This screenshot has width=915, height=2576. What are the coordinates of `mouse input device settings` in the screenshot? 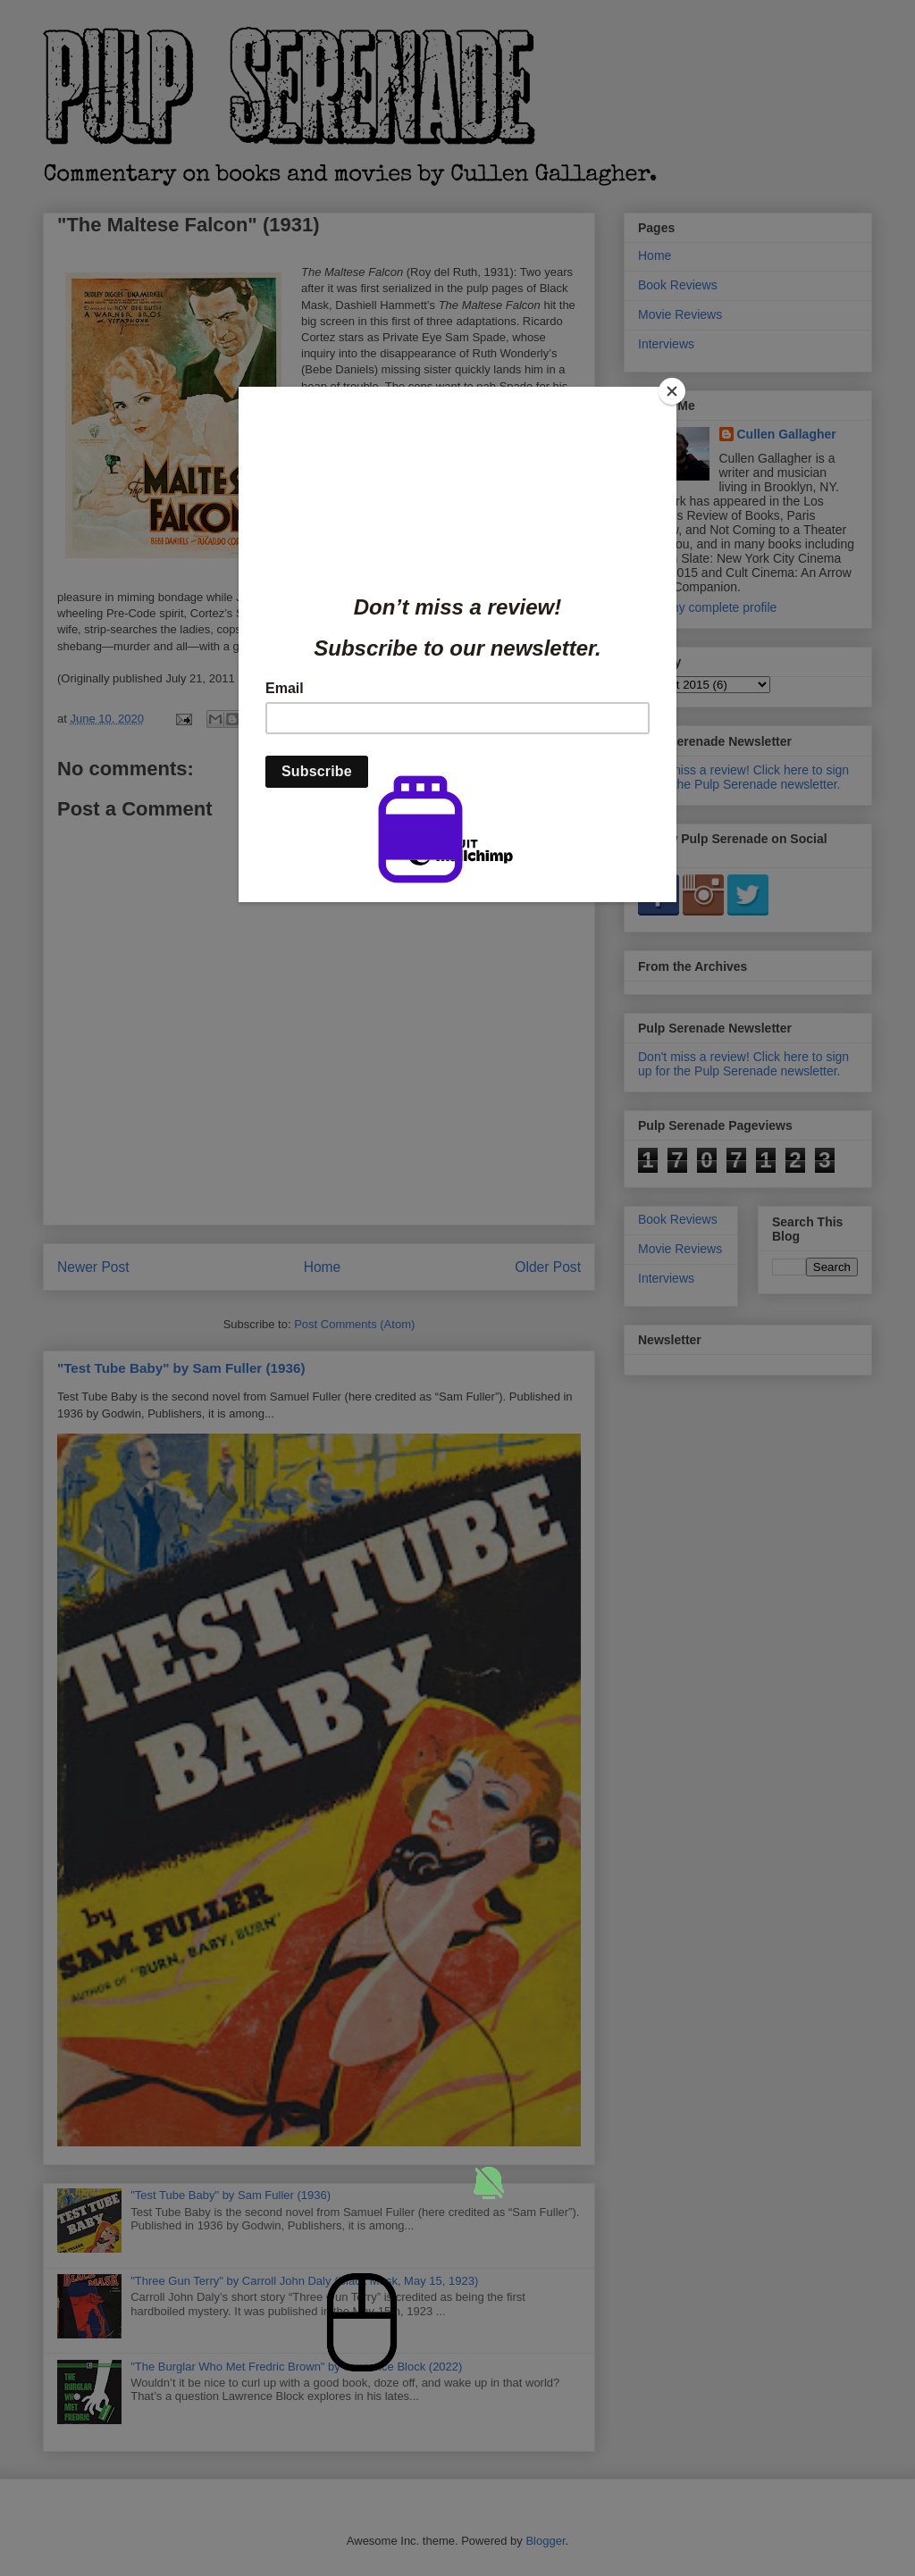 It's located at (362, 2322).